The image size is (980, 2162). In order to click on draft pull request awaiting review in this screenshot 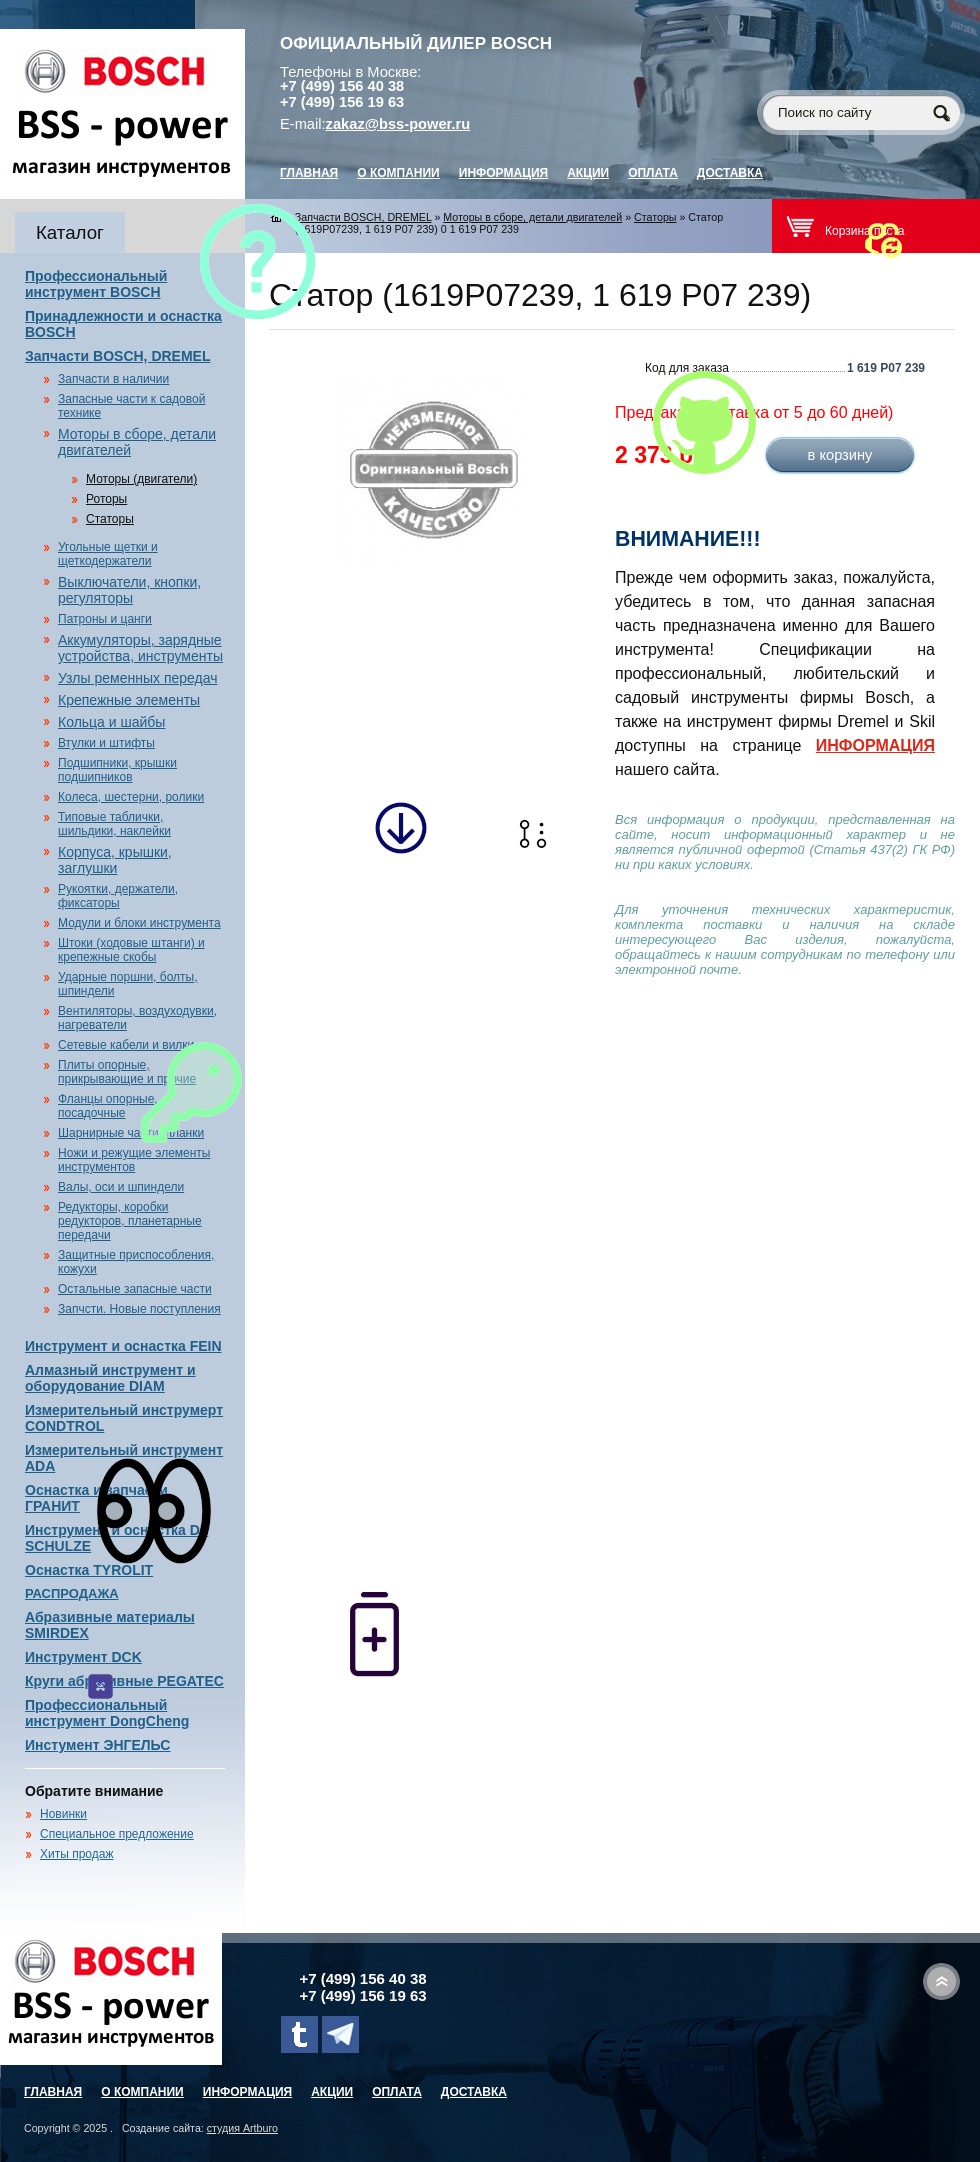, I will do `click(533, 833)`.